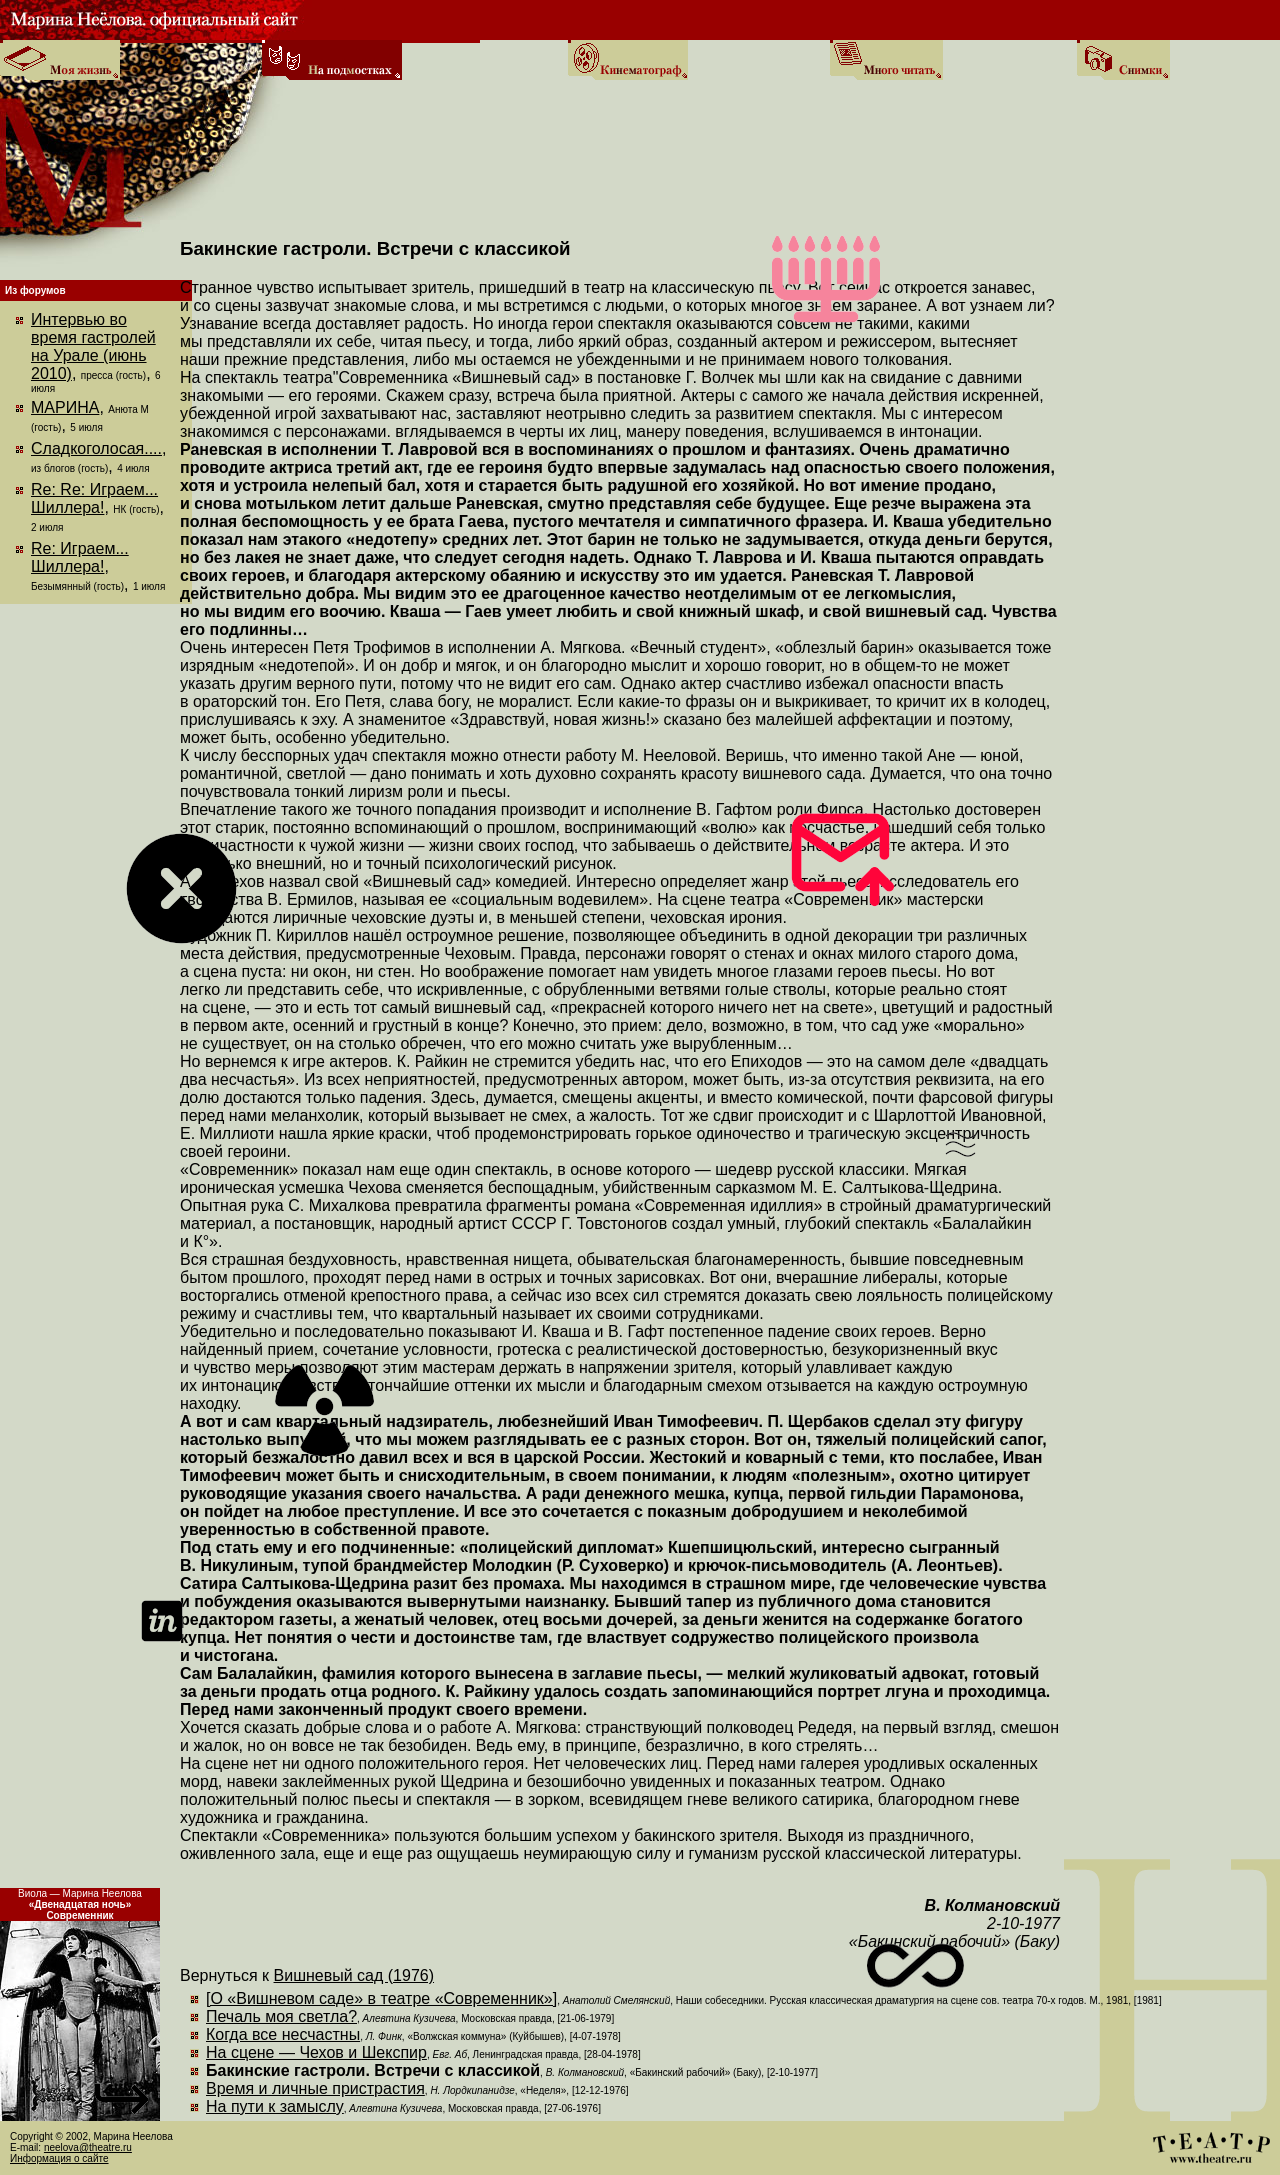 The image size is (1280, 2175). What do you see at coordinates (915, 1965) in the screenshot?
I see `indicates unlimited or infinite option` at bounding box center [915, 1965].